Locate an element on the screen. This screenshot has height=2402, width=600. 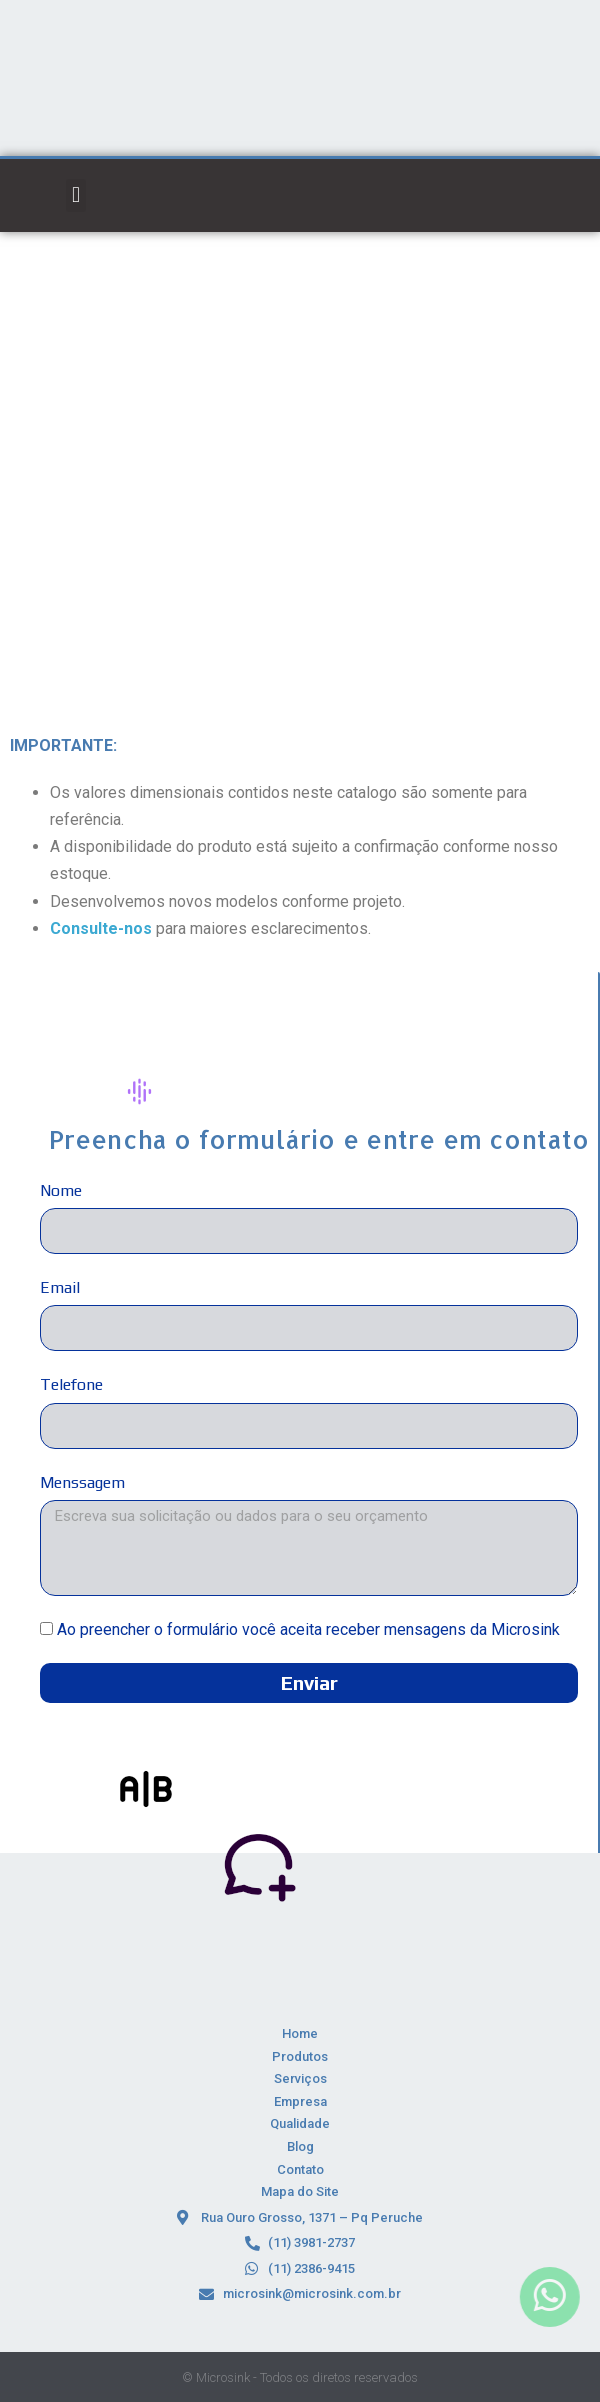
start a new conversation is located at coordinates (258, 1864).